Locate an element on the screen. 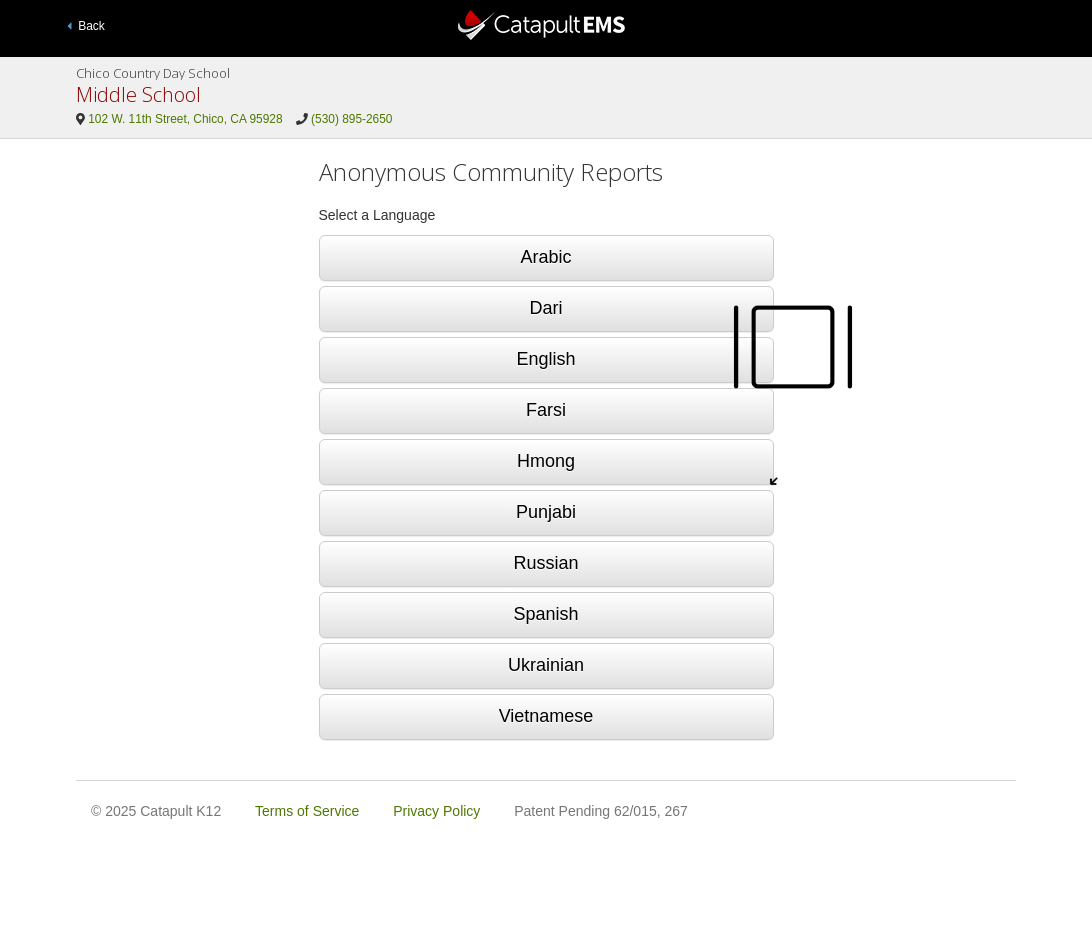 The image size is (1092, 941). start a slideshow presentation is located at coordinates (793, 347).